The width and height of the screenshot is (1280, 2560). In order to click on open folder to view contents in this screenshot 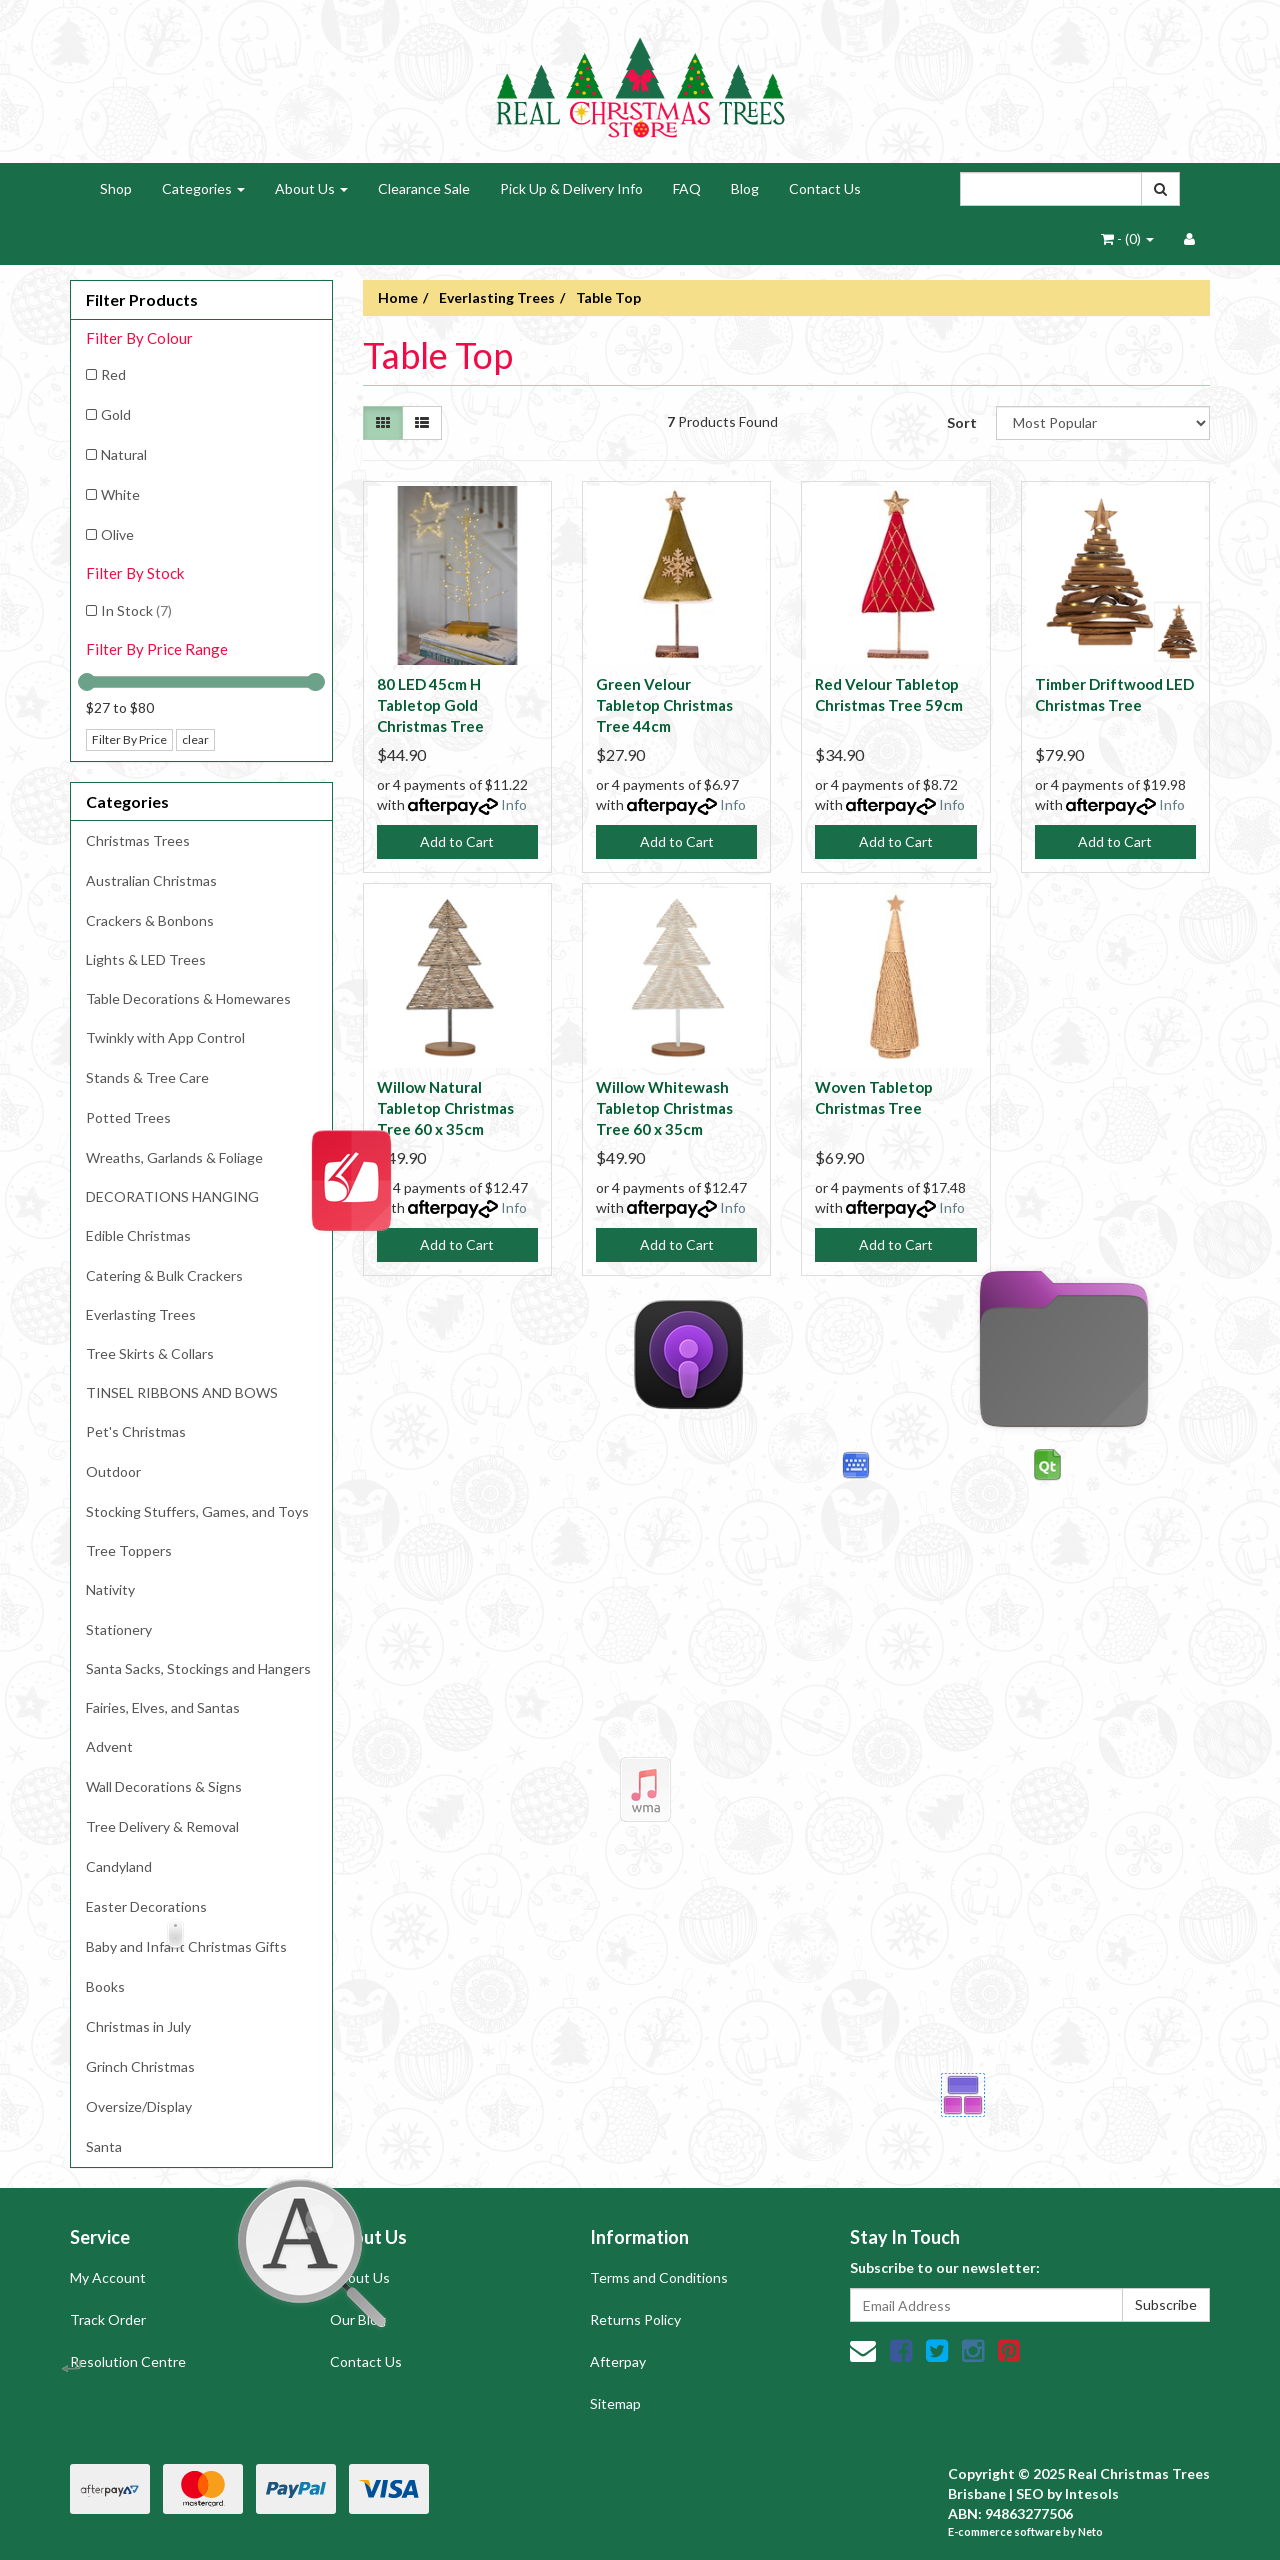, I will do `click(1064, 1349)`.